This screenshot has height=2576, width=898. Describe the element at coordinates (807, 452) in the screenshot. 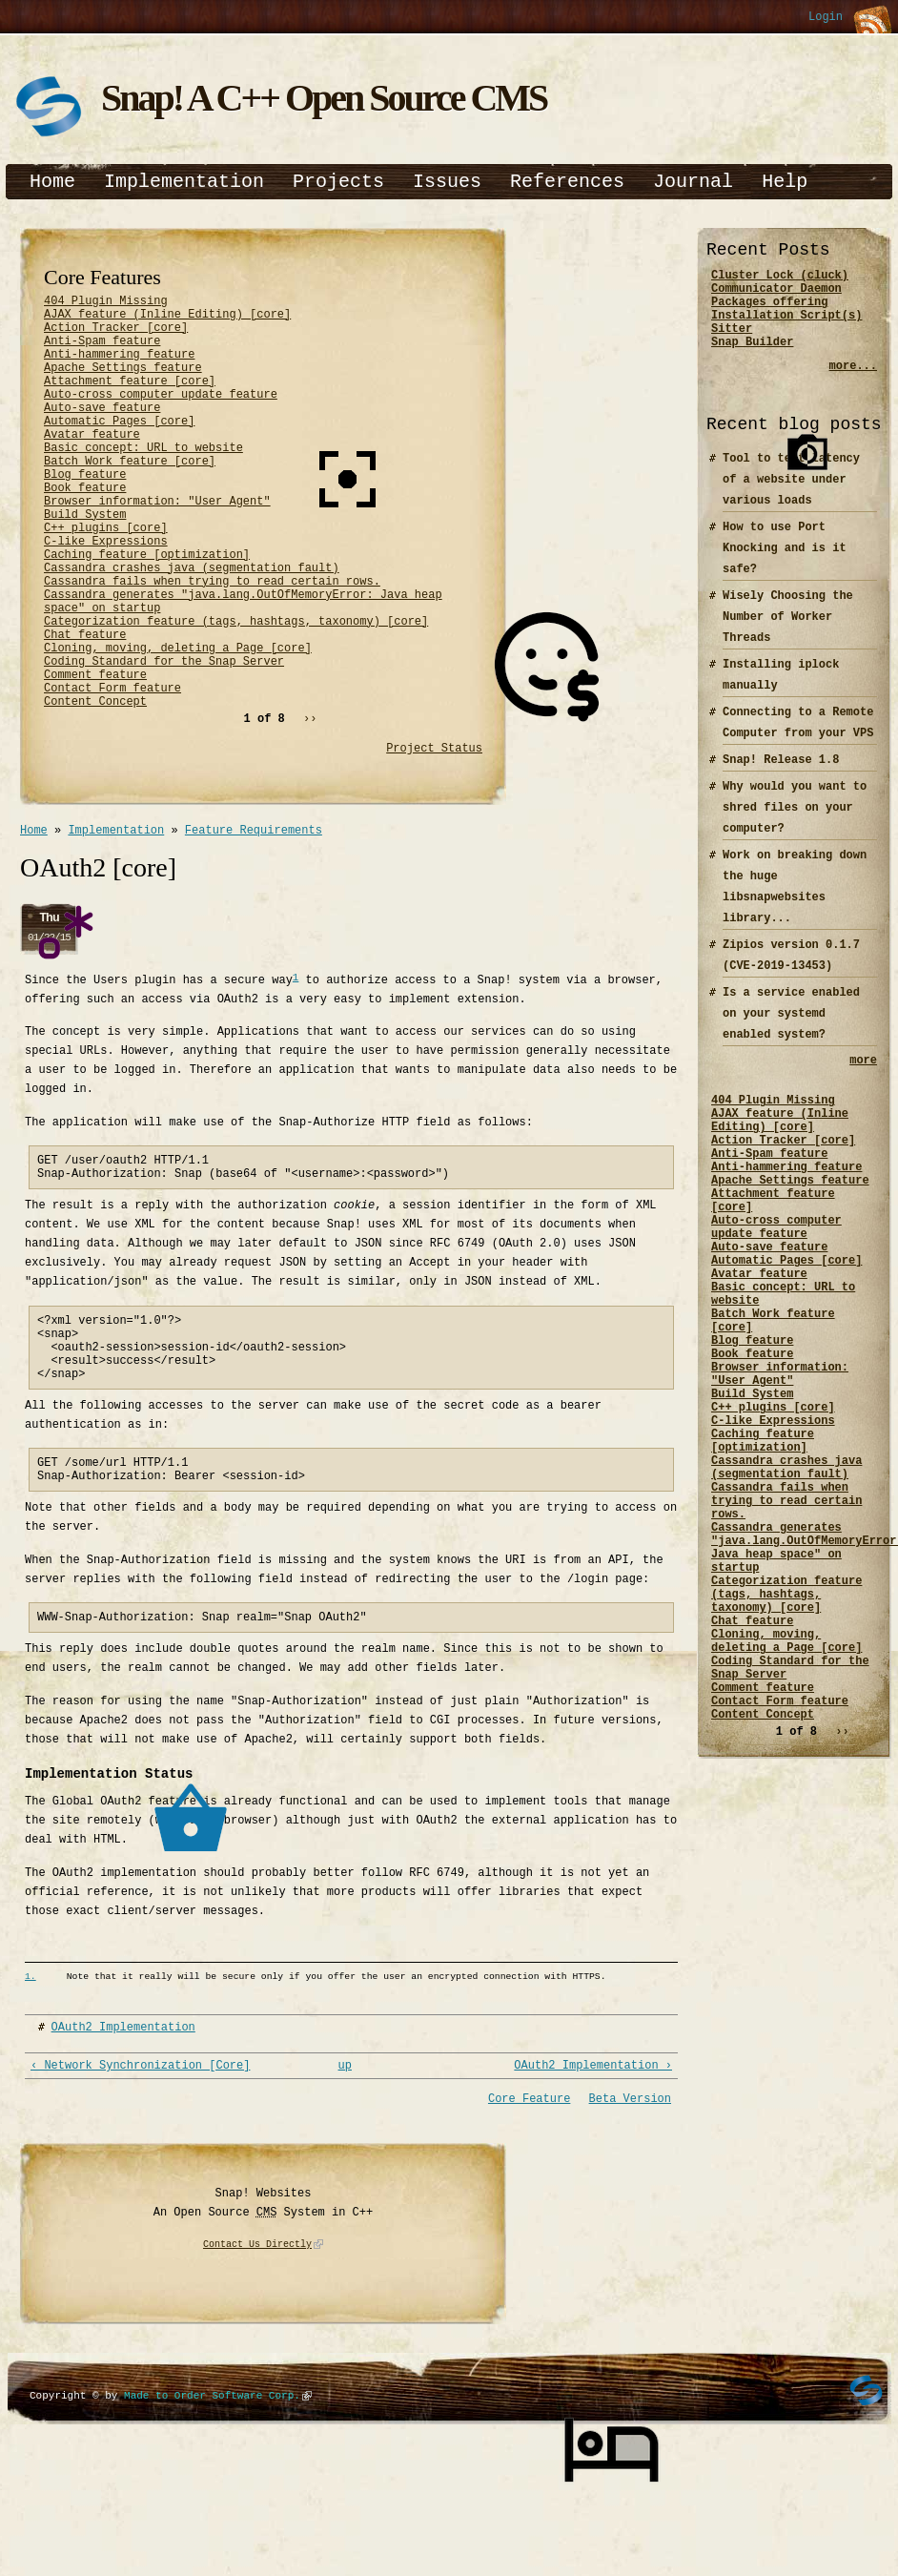

I see `apply black and white filter to photo` at that location.